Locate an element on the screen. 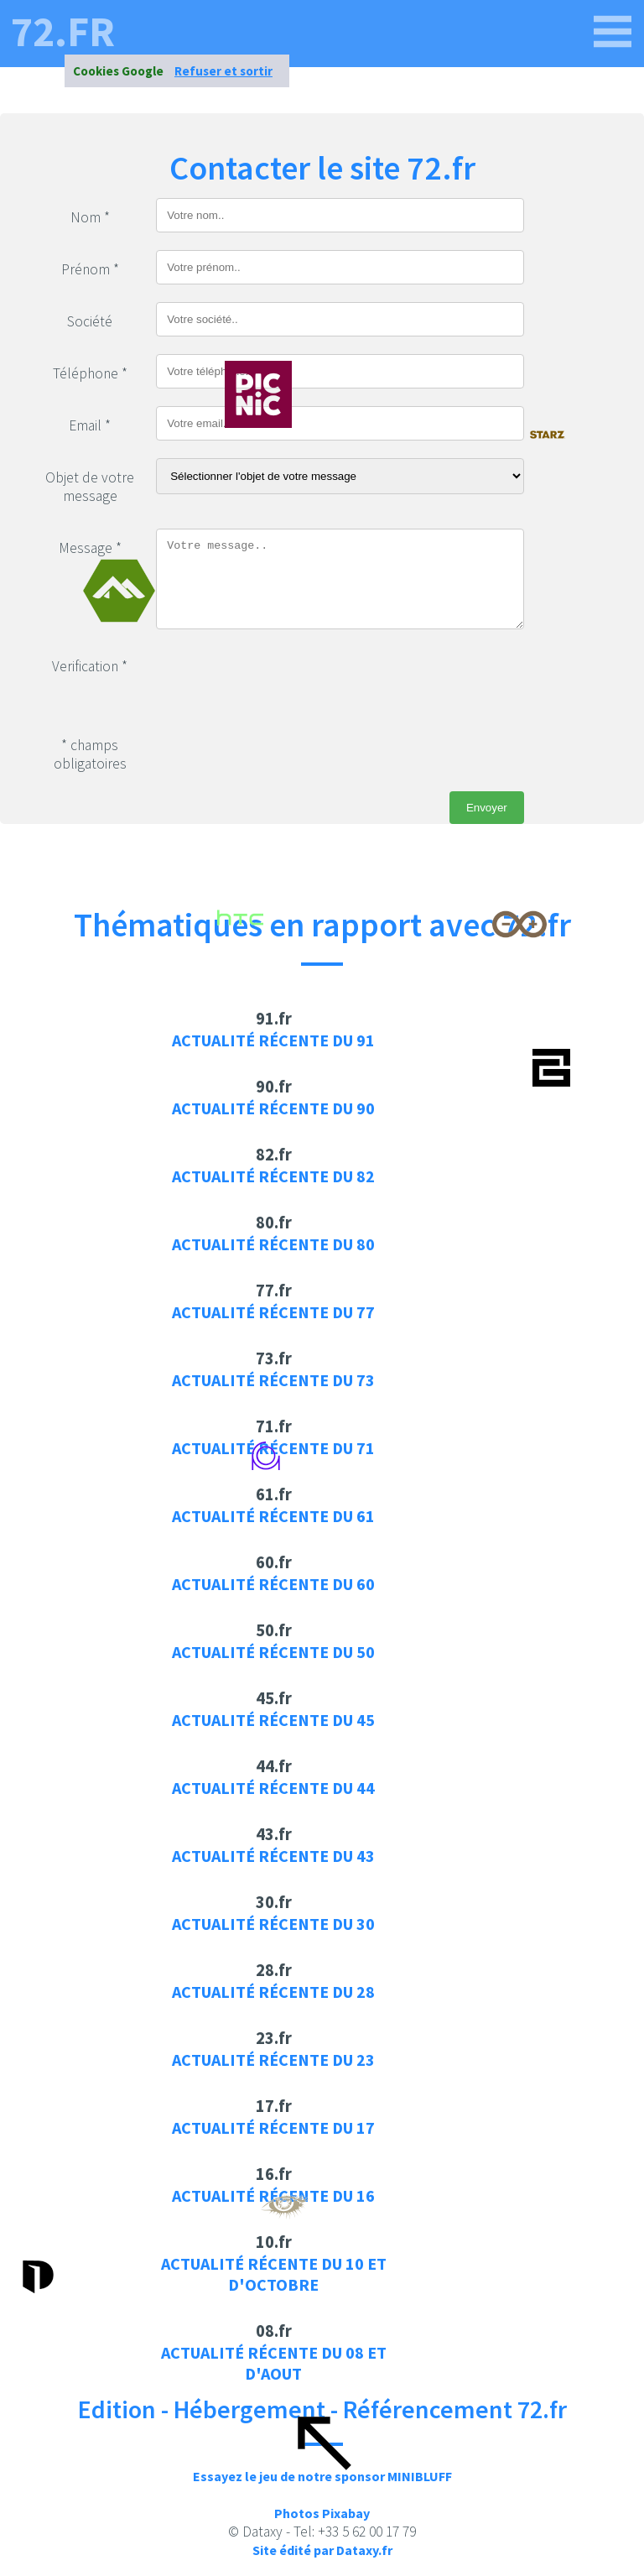 This screenshot has height=2576, width=644. HTC brand logo is located at coordinates (240, 917).